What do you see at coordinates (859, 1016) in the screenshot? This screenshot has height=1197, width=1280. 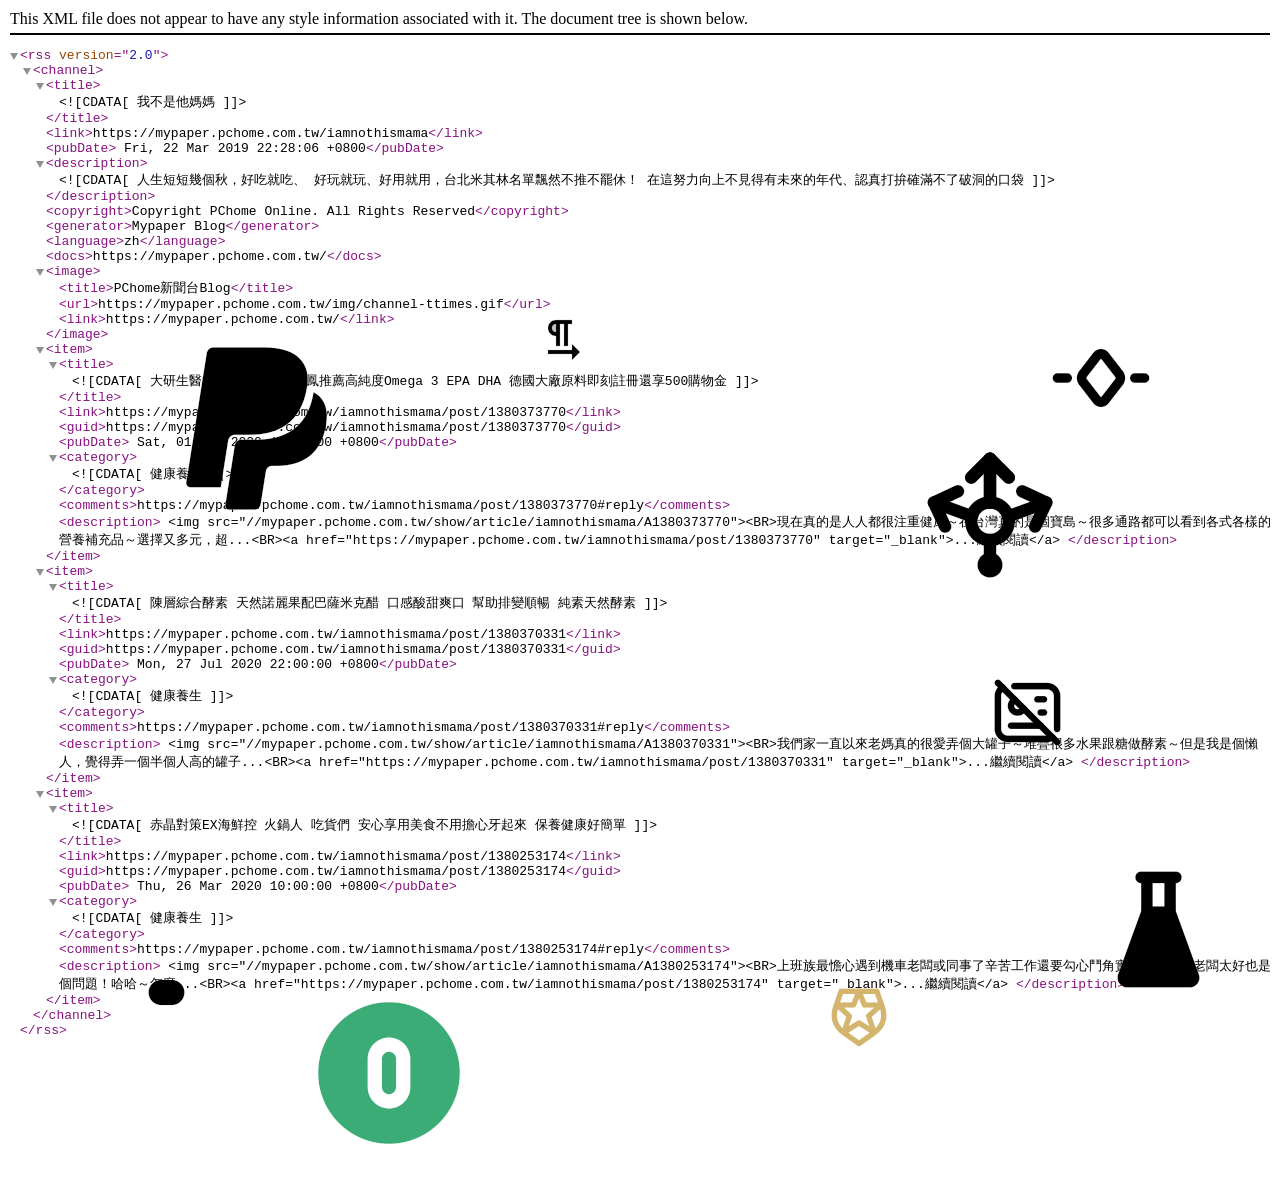 I see `auth0 identity platform logo` at bounding box center [859, 1016].